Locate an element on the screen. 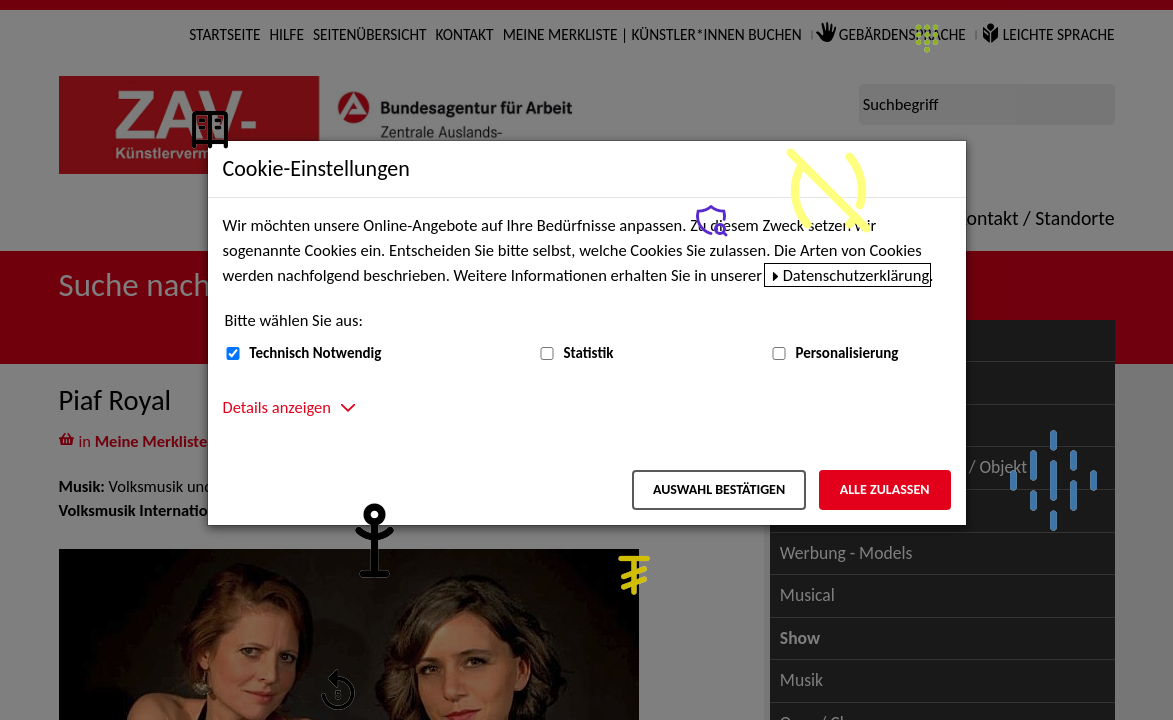 Image resolution: width=1173 pixels, height=720 pixels. open numeric keypad for input is located at coordinates (927, 38).